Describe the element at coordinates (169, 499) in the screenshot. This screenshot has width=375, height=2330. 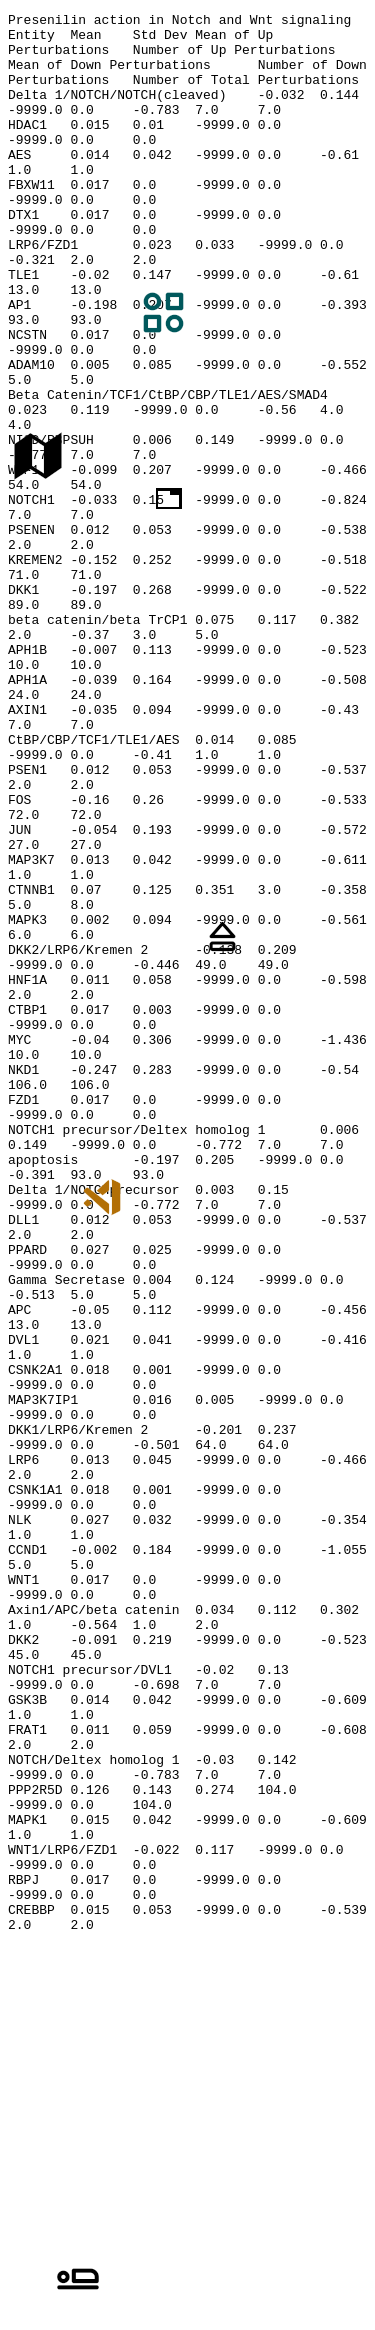
I see `open a new browser tab` at that location.